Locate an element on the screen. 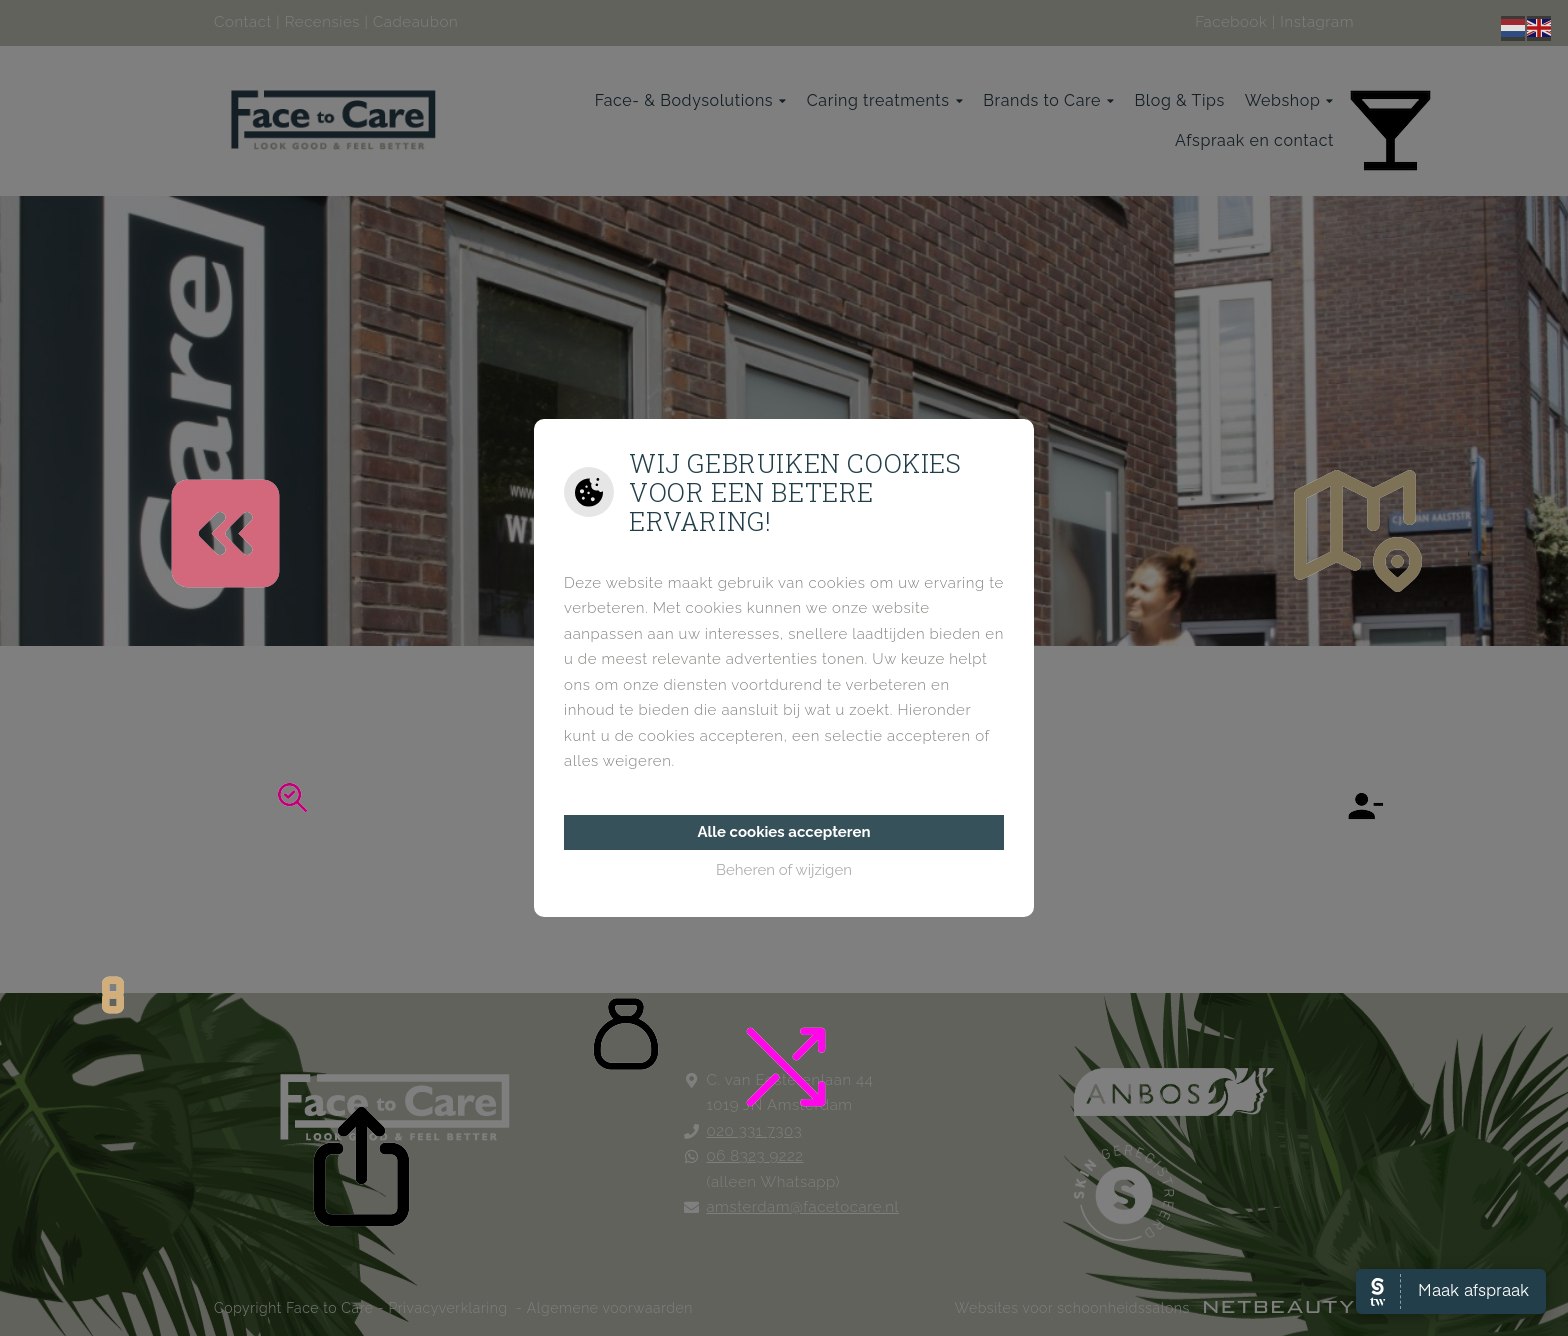 This screenshot has height=1336, width=1568. go back multiple steps is located at coordinates (225, 533).